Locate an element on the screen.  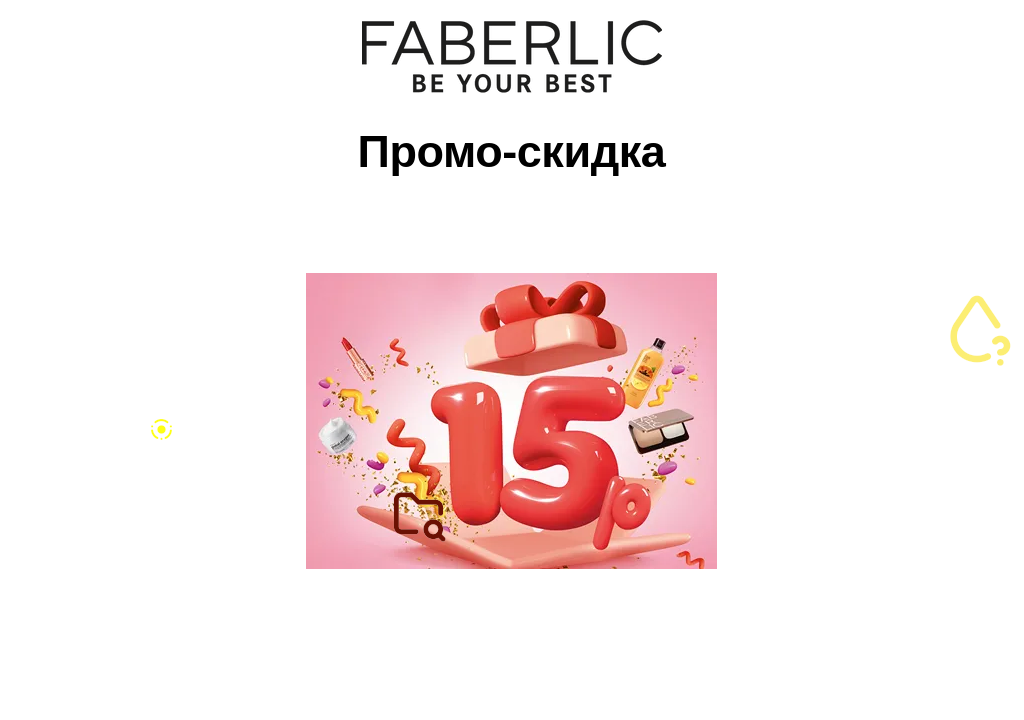
check water quality or status is located at coordinates (977, 329).